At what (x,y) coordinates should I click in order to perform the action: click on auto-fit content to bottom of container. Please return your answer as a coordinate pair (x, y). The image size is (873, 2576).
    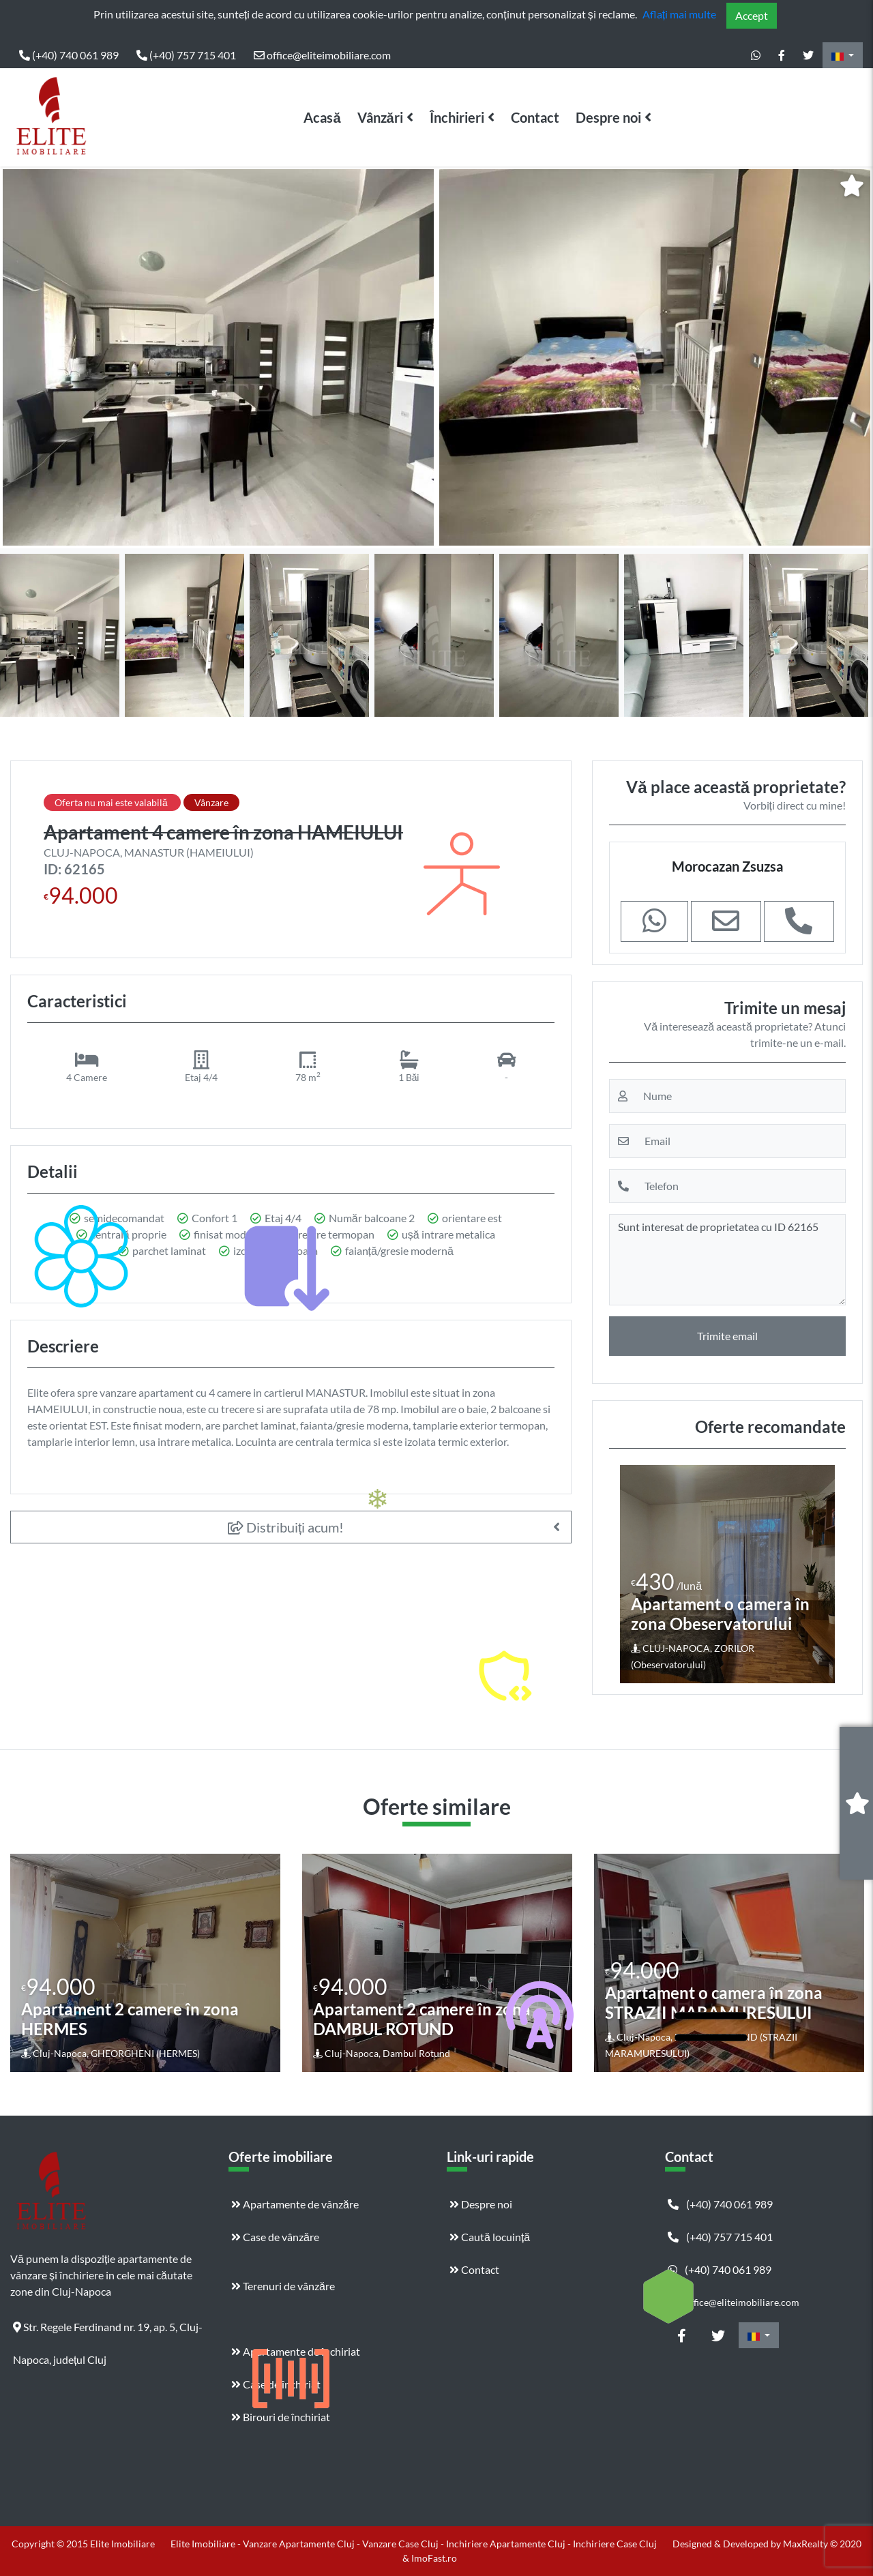
    Looking at the image, I should click on (284, 1266).